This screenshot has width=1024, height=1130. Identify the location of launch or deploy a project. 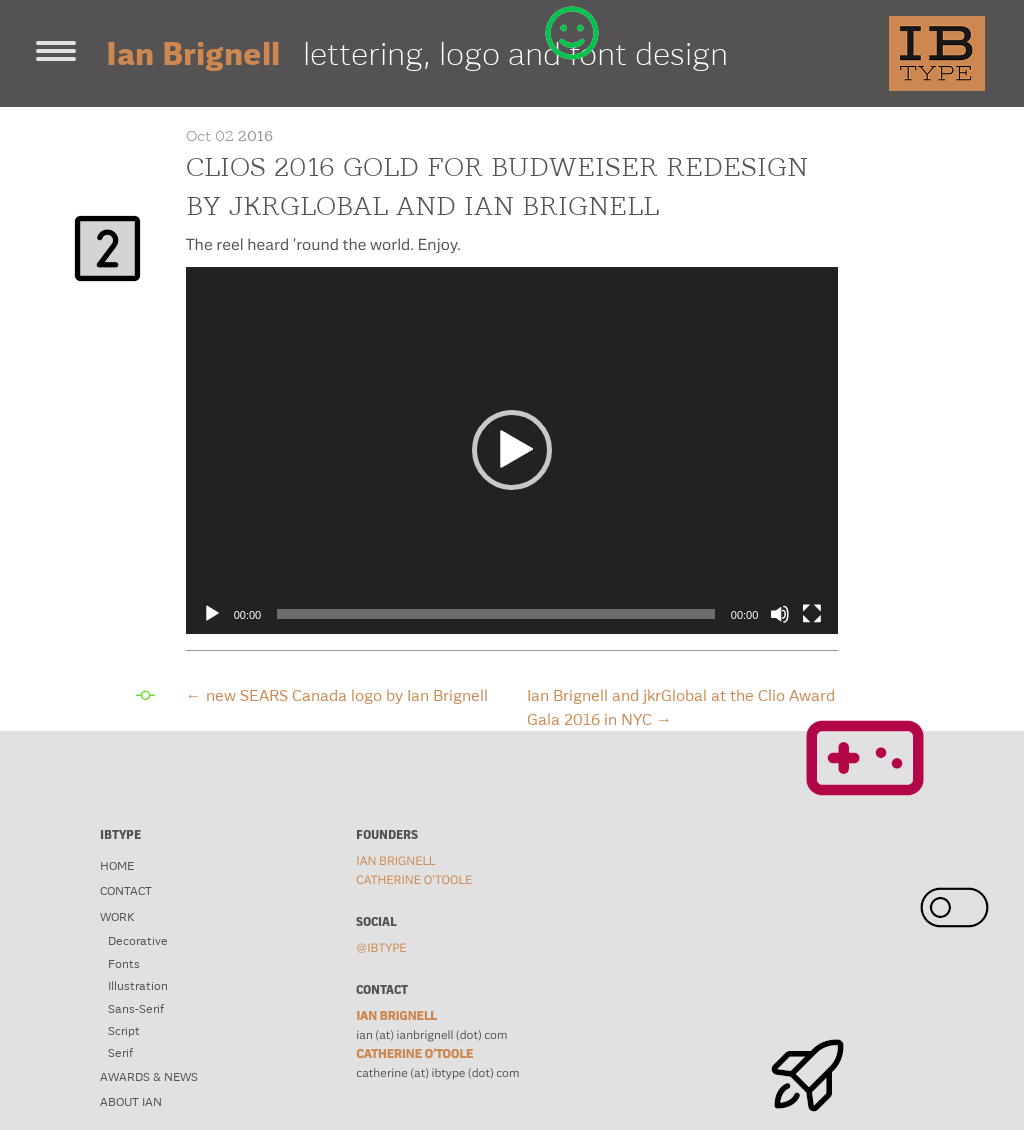
(809, 1074).